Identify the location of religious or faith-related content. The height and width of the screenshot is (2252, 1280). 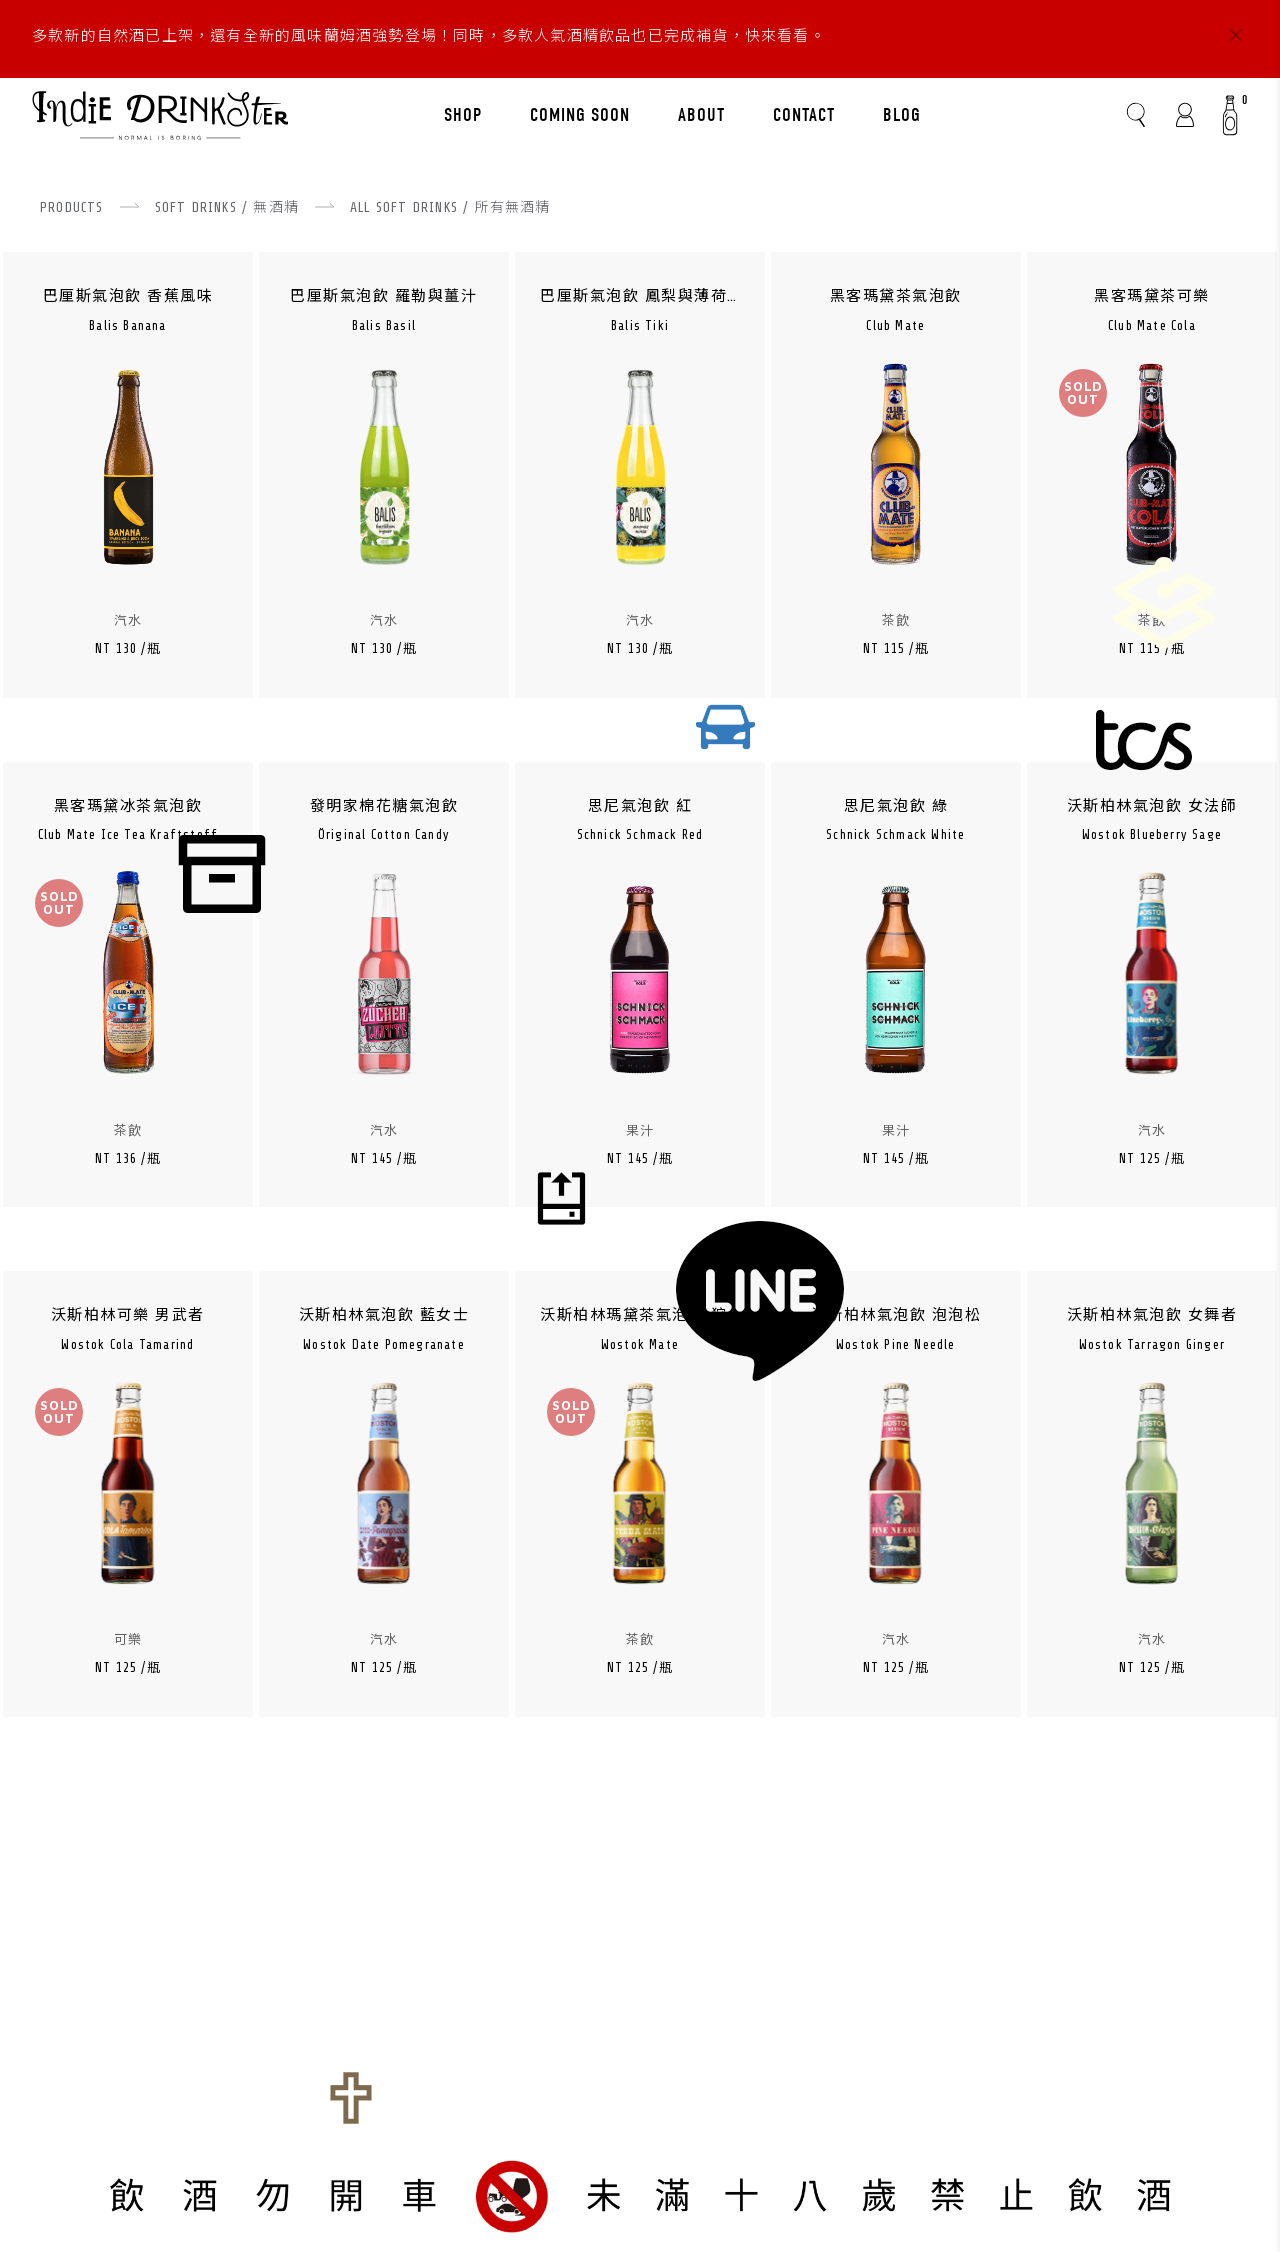
(351, 2098).